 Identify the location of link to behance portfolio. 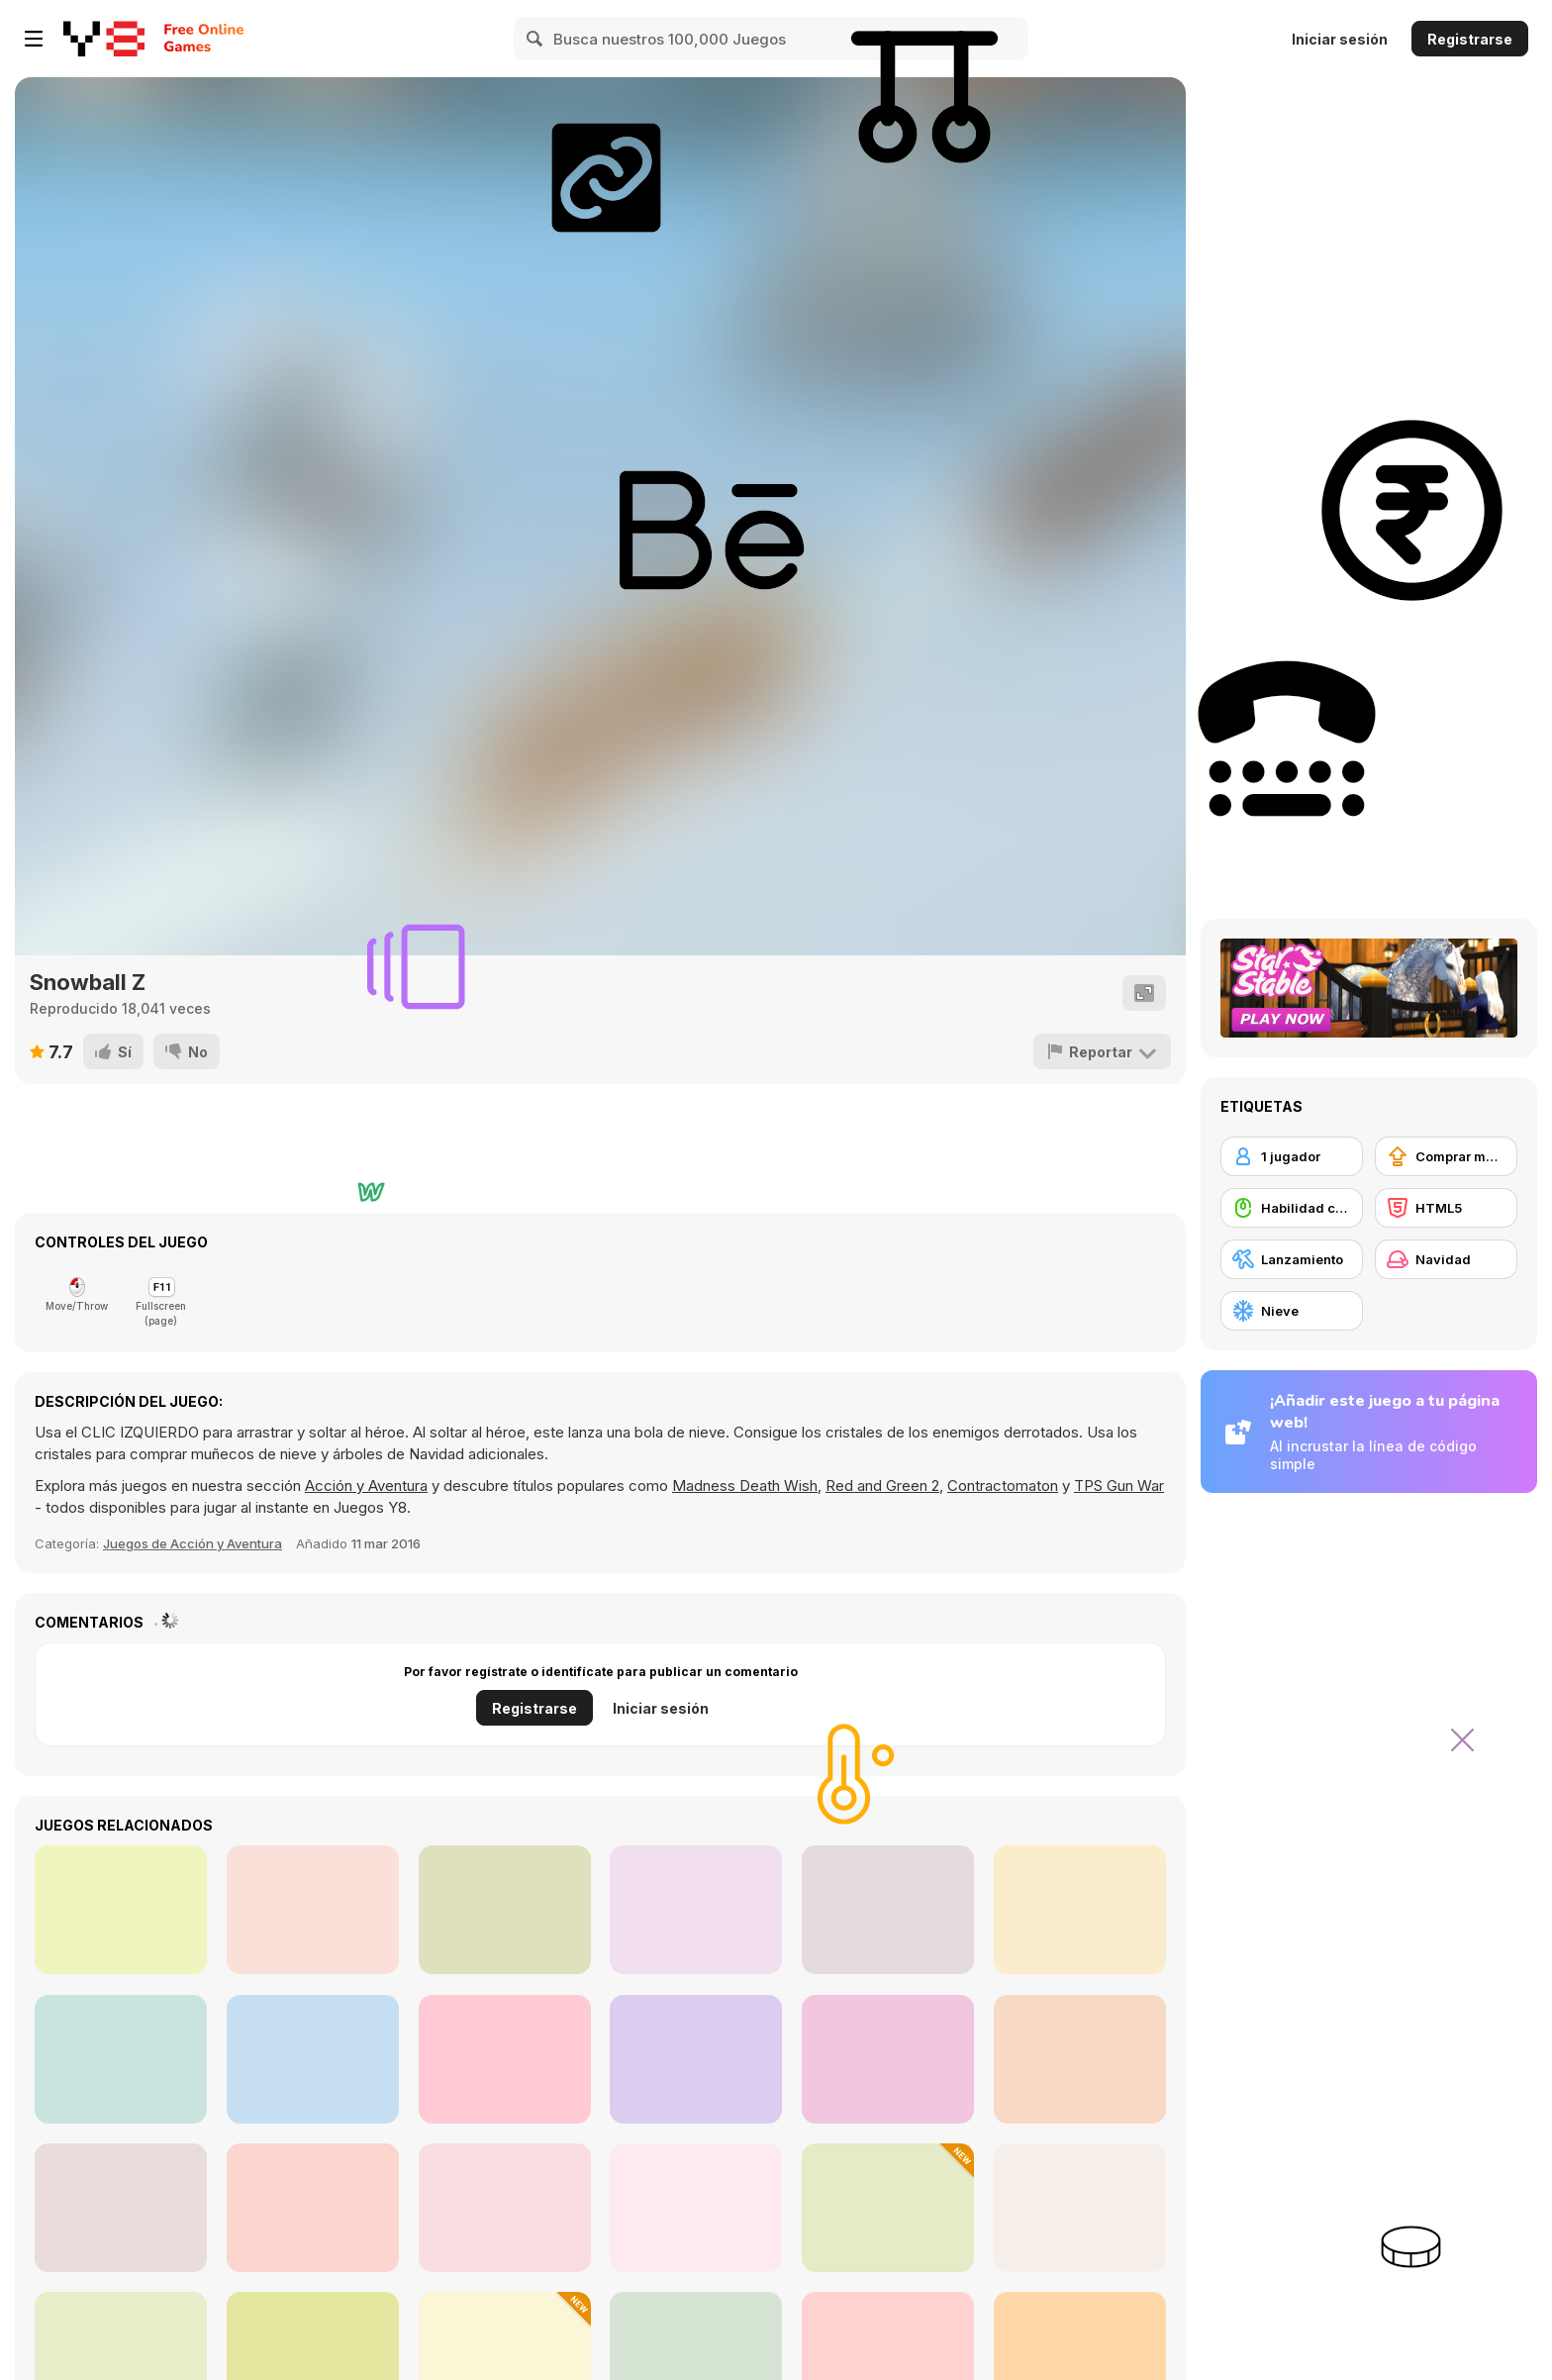
(705, 530).